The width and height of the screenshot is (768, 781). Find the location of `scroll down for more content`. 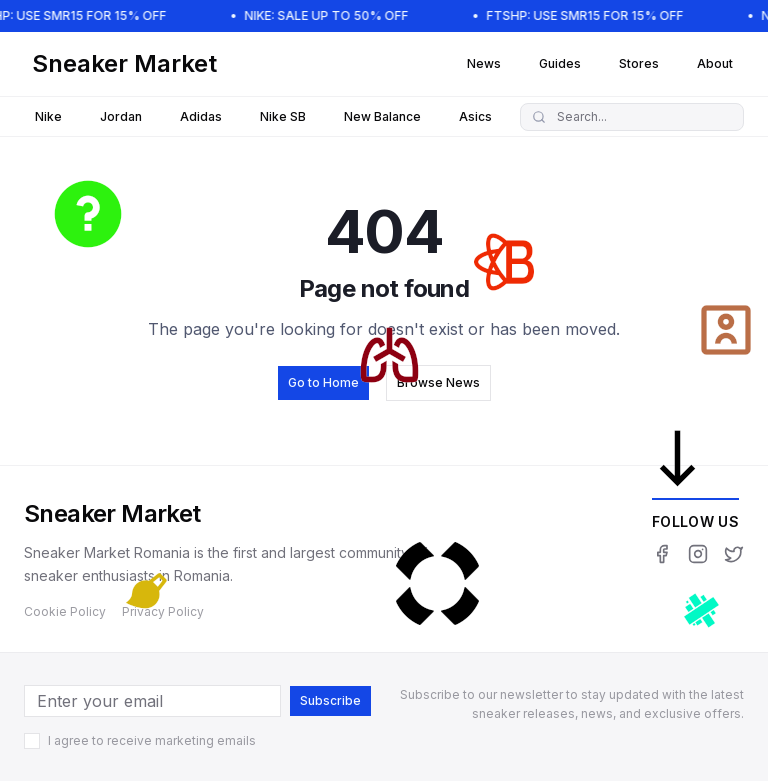

scroll down for more content is located at coordinates (677, 458).